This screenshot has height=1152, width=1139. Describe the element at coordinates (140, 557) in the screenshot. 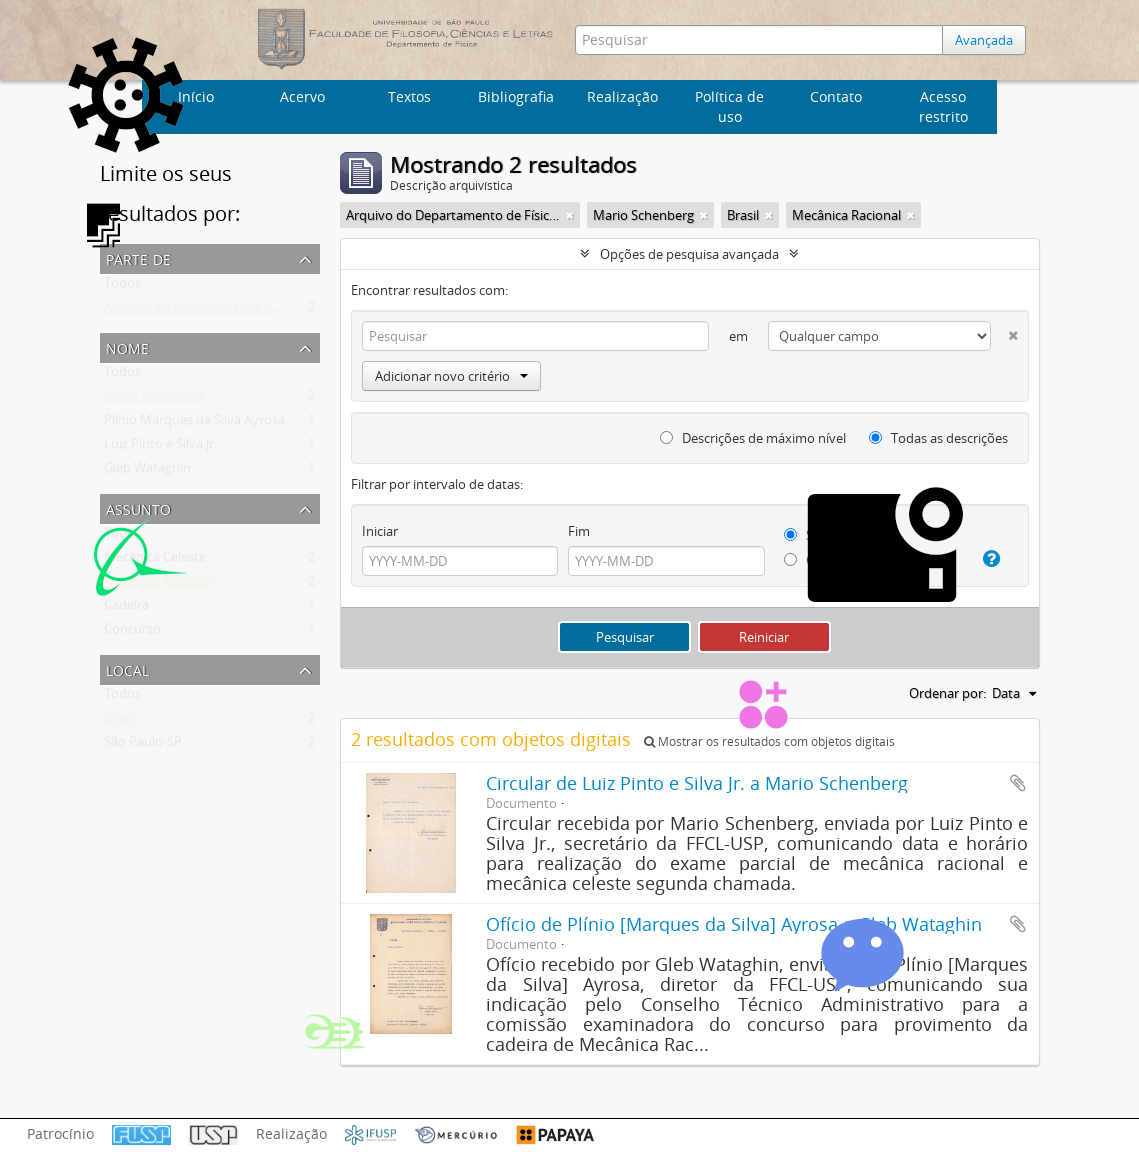

I see `boeing company logo` at that location.